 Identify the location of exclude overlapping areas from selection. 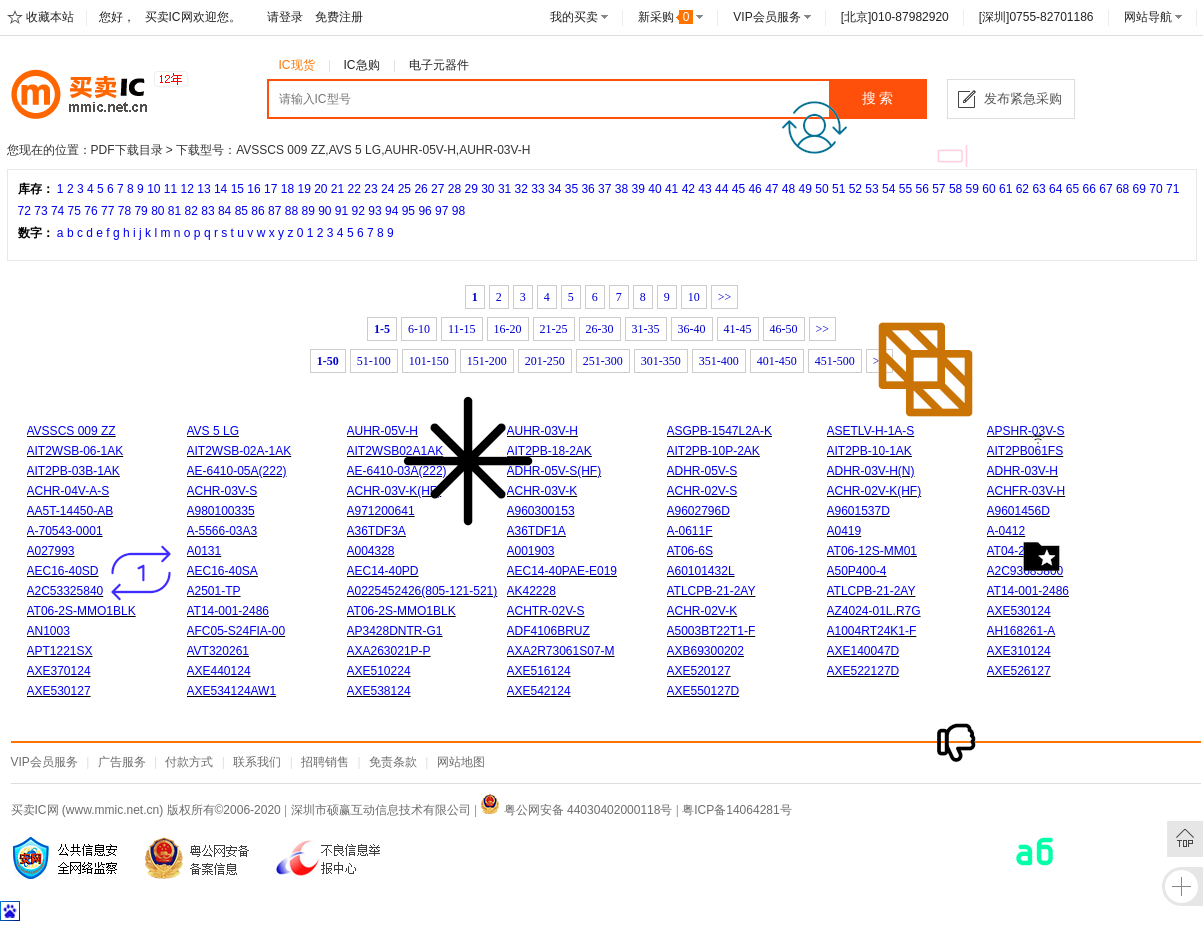
(925, 369).